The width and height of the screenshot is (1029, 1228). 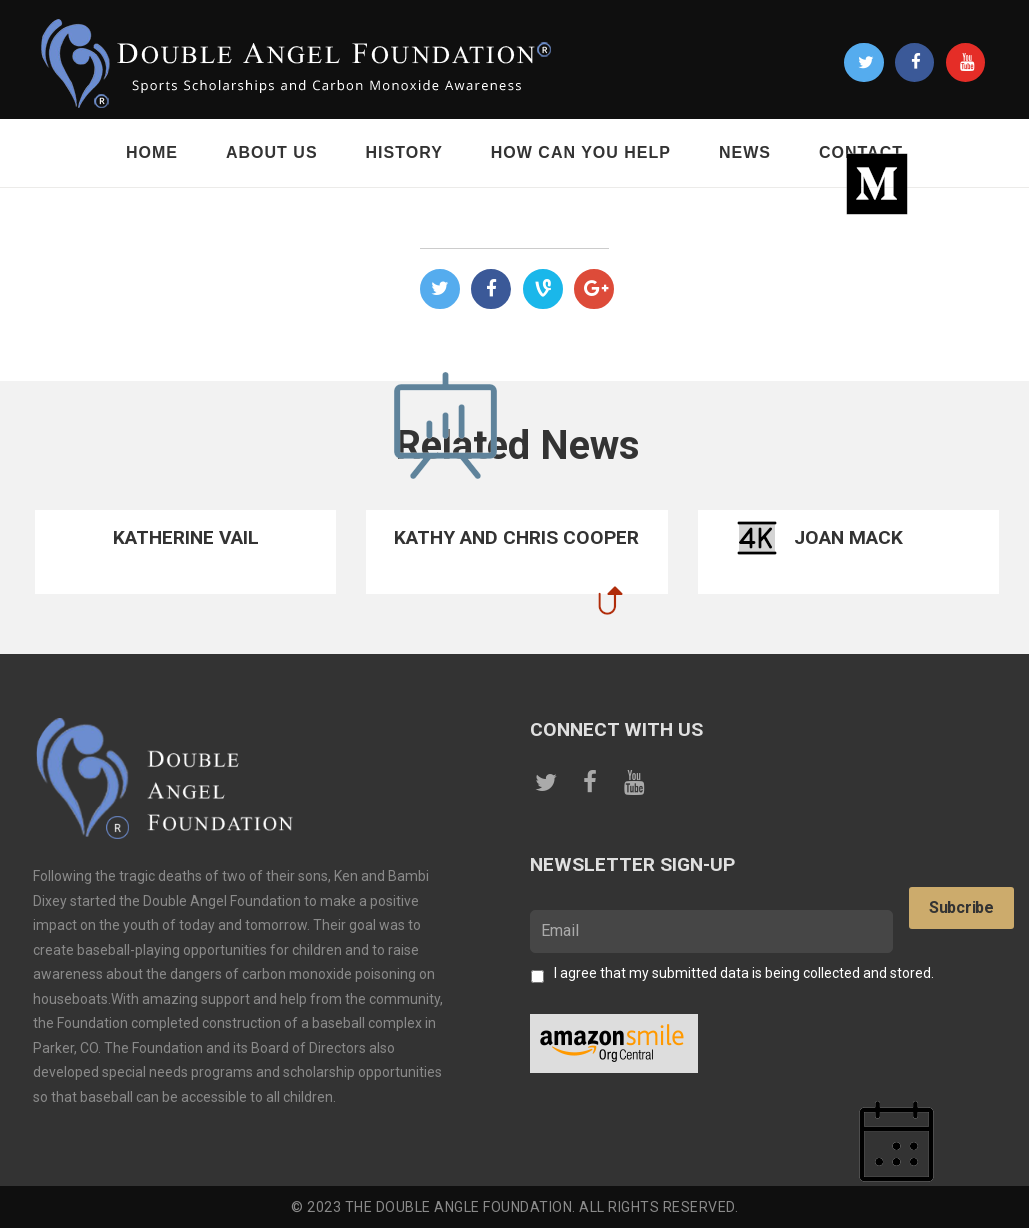 I want to click on redo or repeat last action, so click(x=609, y=600).